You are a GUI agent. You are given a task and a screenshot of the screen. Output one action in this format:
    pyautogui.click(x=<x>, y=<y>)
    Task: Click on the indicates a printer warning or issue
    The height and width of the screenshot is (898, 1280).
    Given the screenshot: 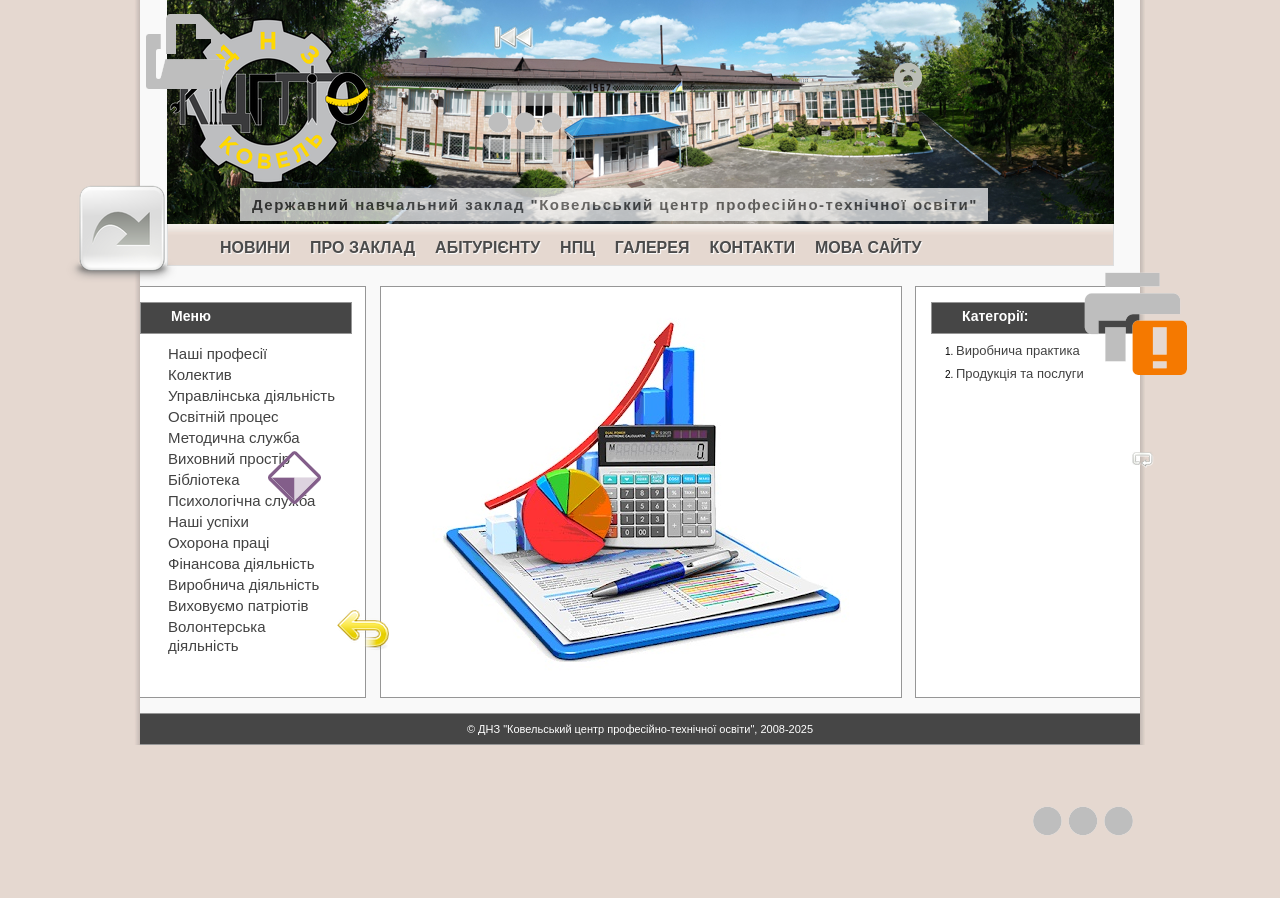 What is the action you would take?
    pyautogui.click(x=1132, y=320)
    